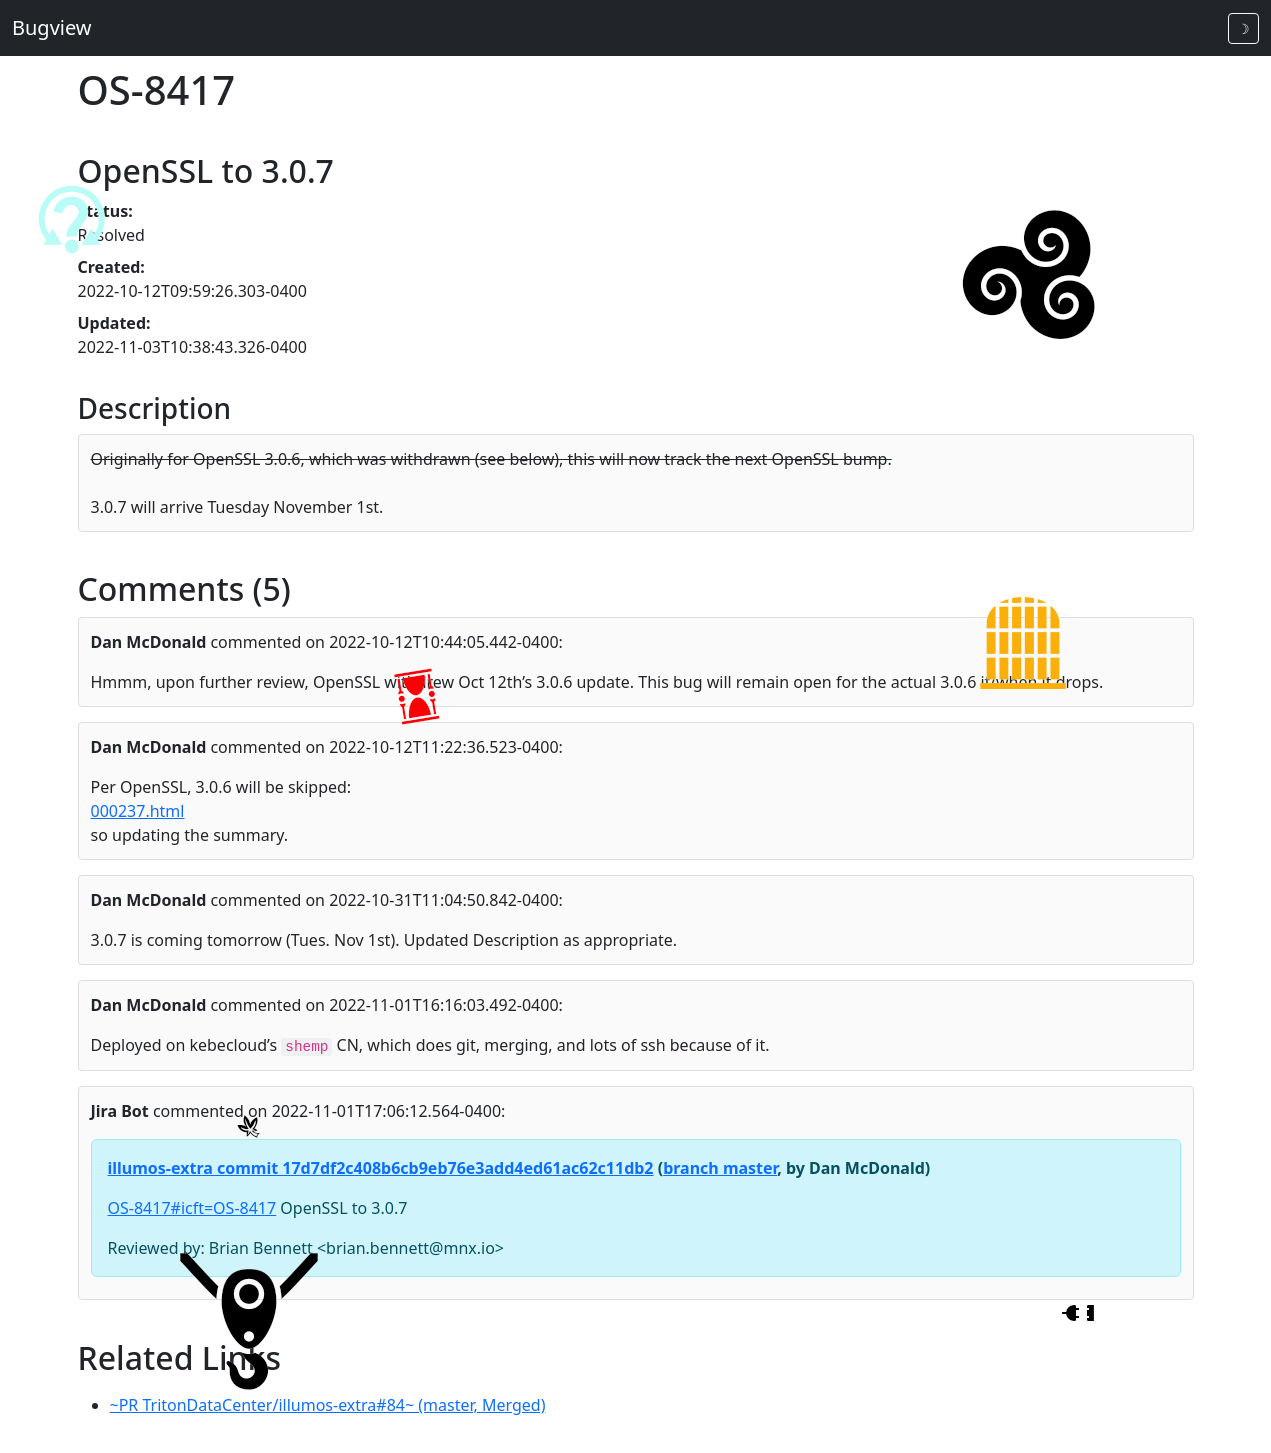 The width and height of the screenshot is (1271, 1453). What do you see at coordinates (249, 1322) in the screenshot?
I see `indicates crane or lifting equipment in a game interface` at bounding box center [249, 1322].